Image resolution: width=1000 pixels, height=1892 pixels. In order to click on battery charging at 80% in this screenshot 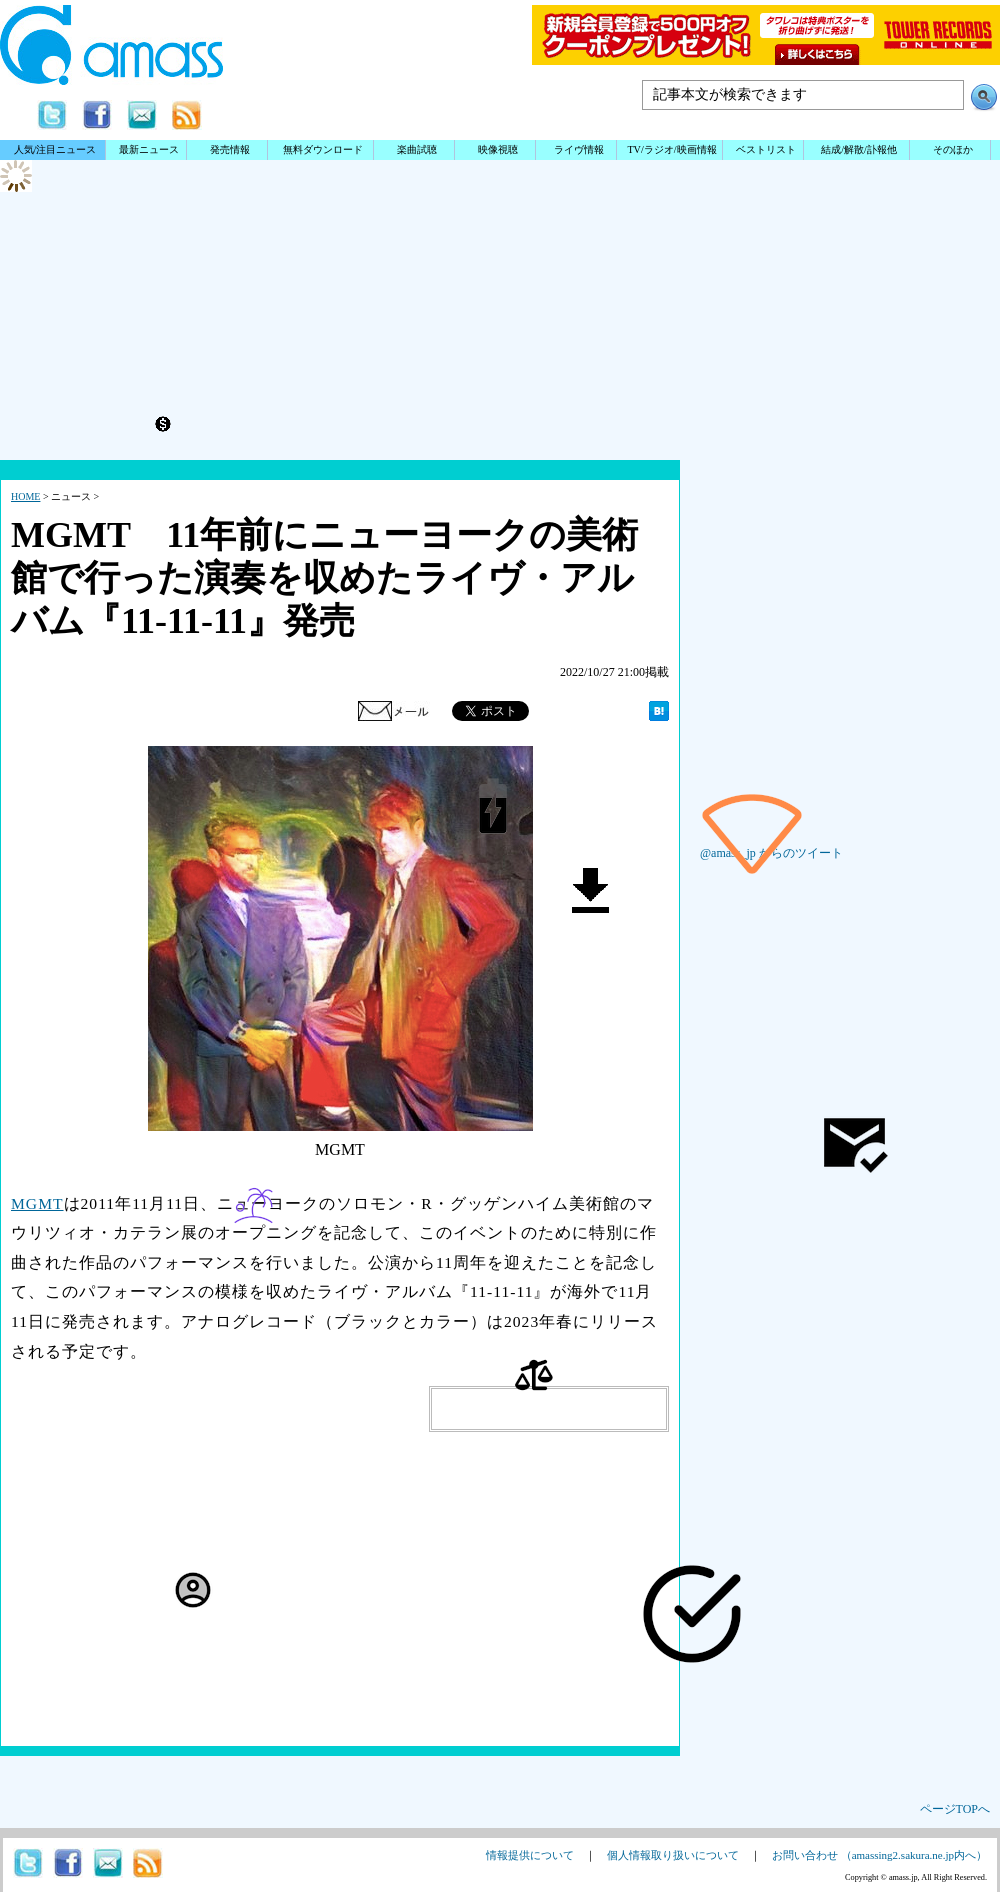, I will do `click(493, 806)`.